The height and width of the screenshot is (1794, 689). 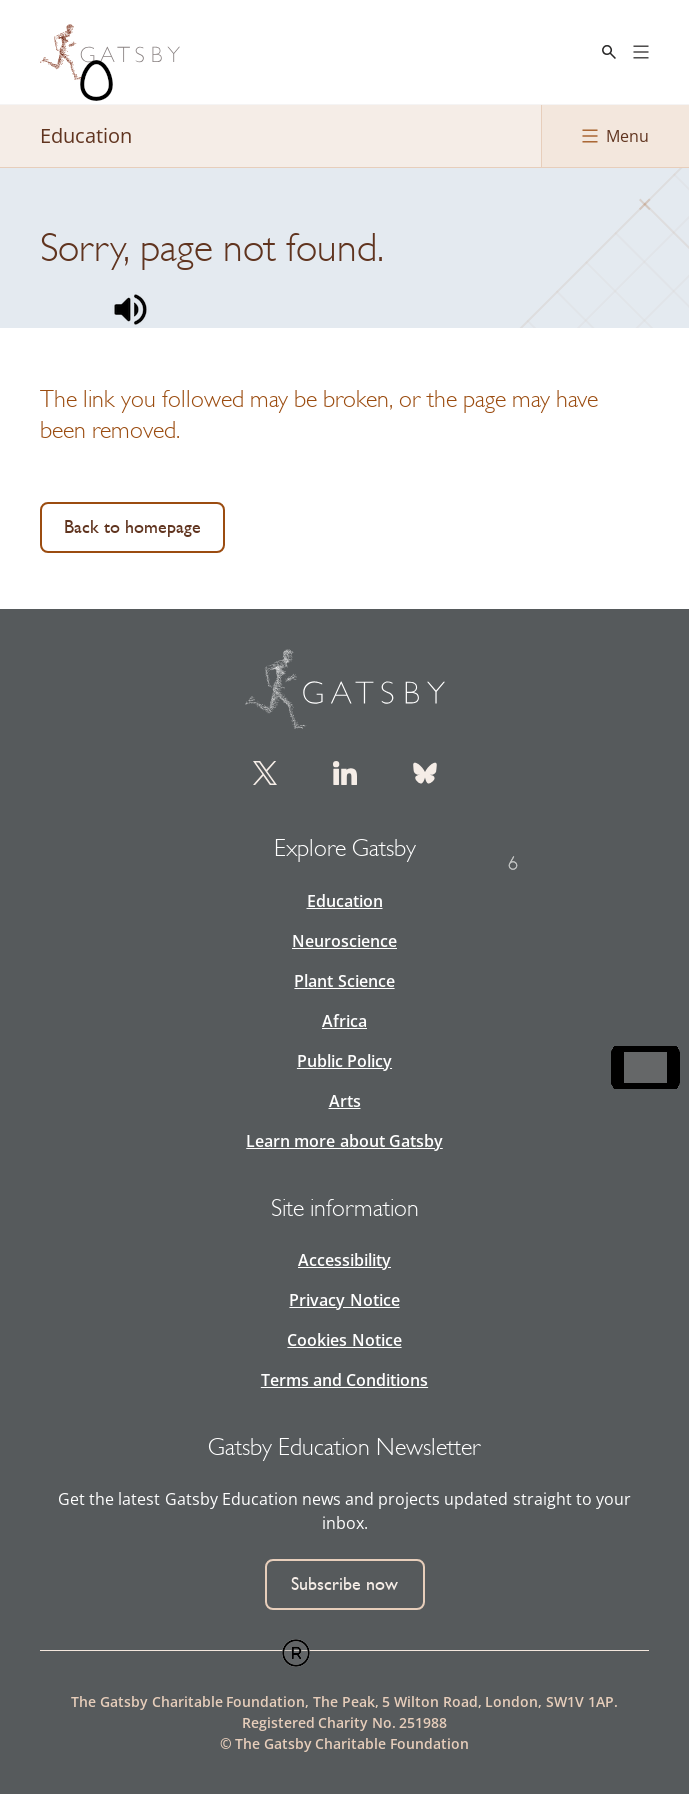 I want to click on increase or unmute audio volume, so click(x=130, y=309).